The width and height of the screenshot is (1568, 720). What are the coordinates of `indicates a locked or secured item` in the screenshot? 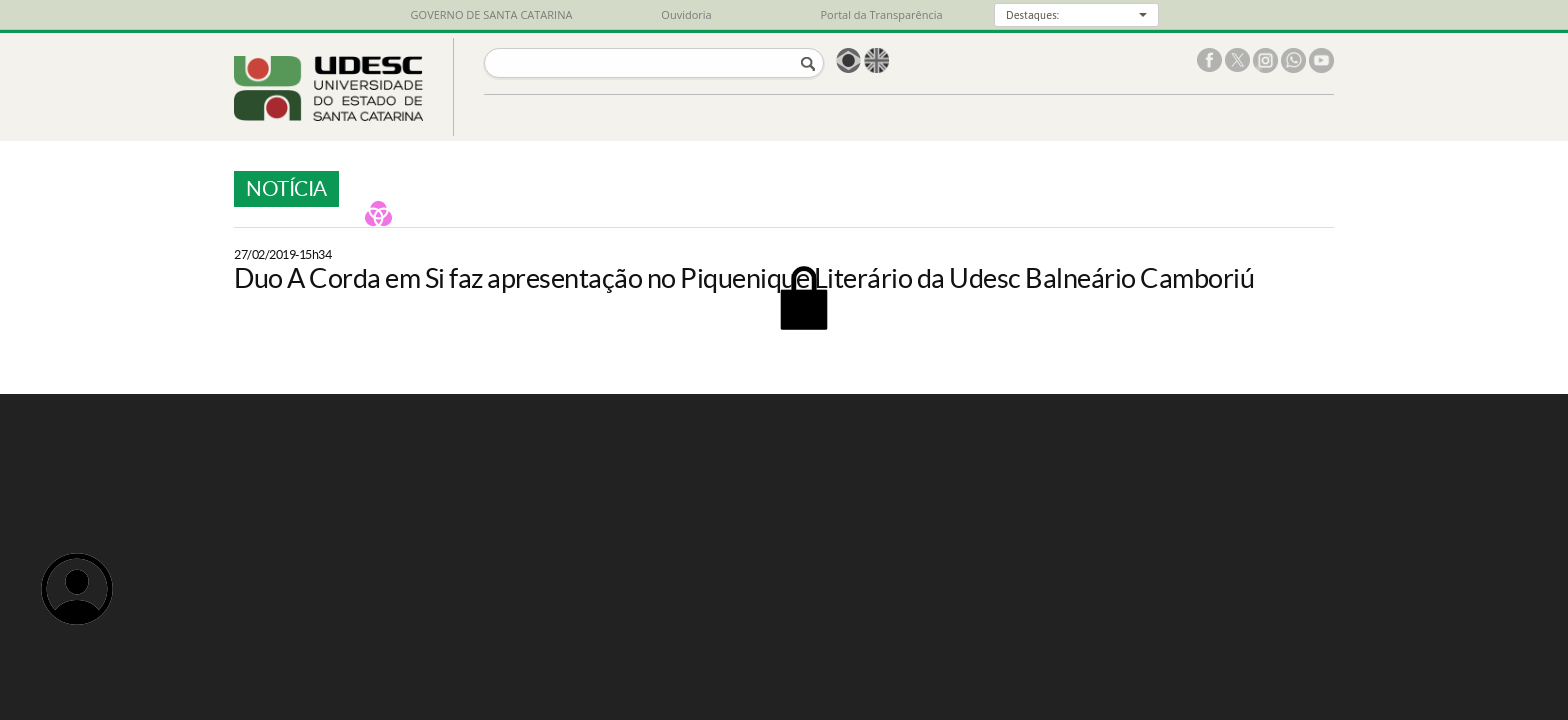 It's located at (804, 298).